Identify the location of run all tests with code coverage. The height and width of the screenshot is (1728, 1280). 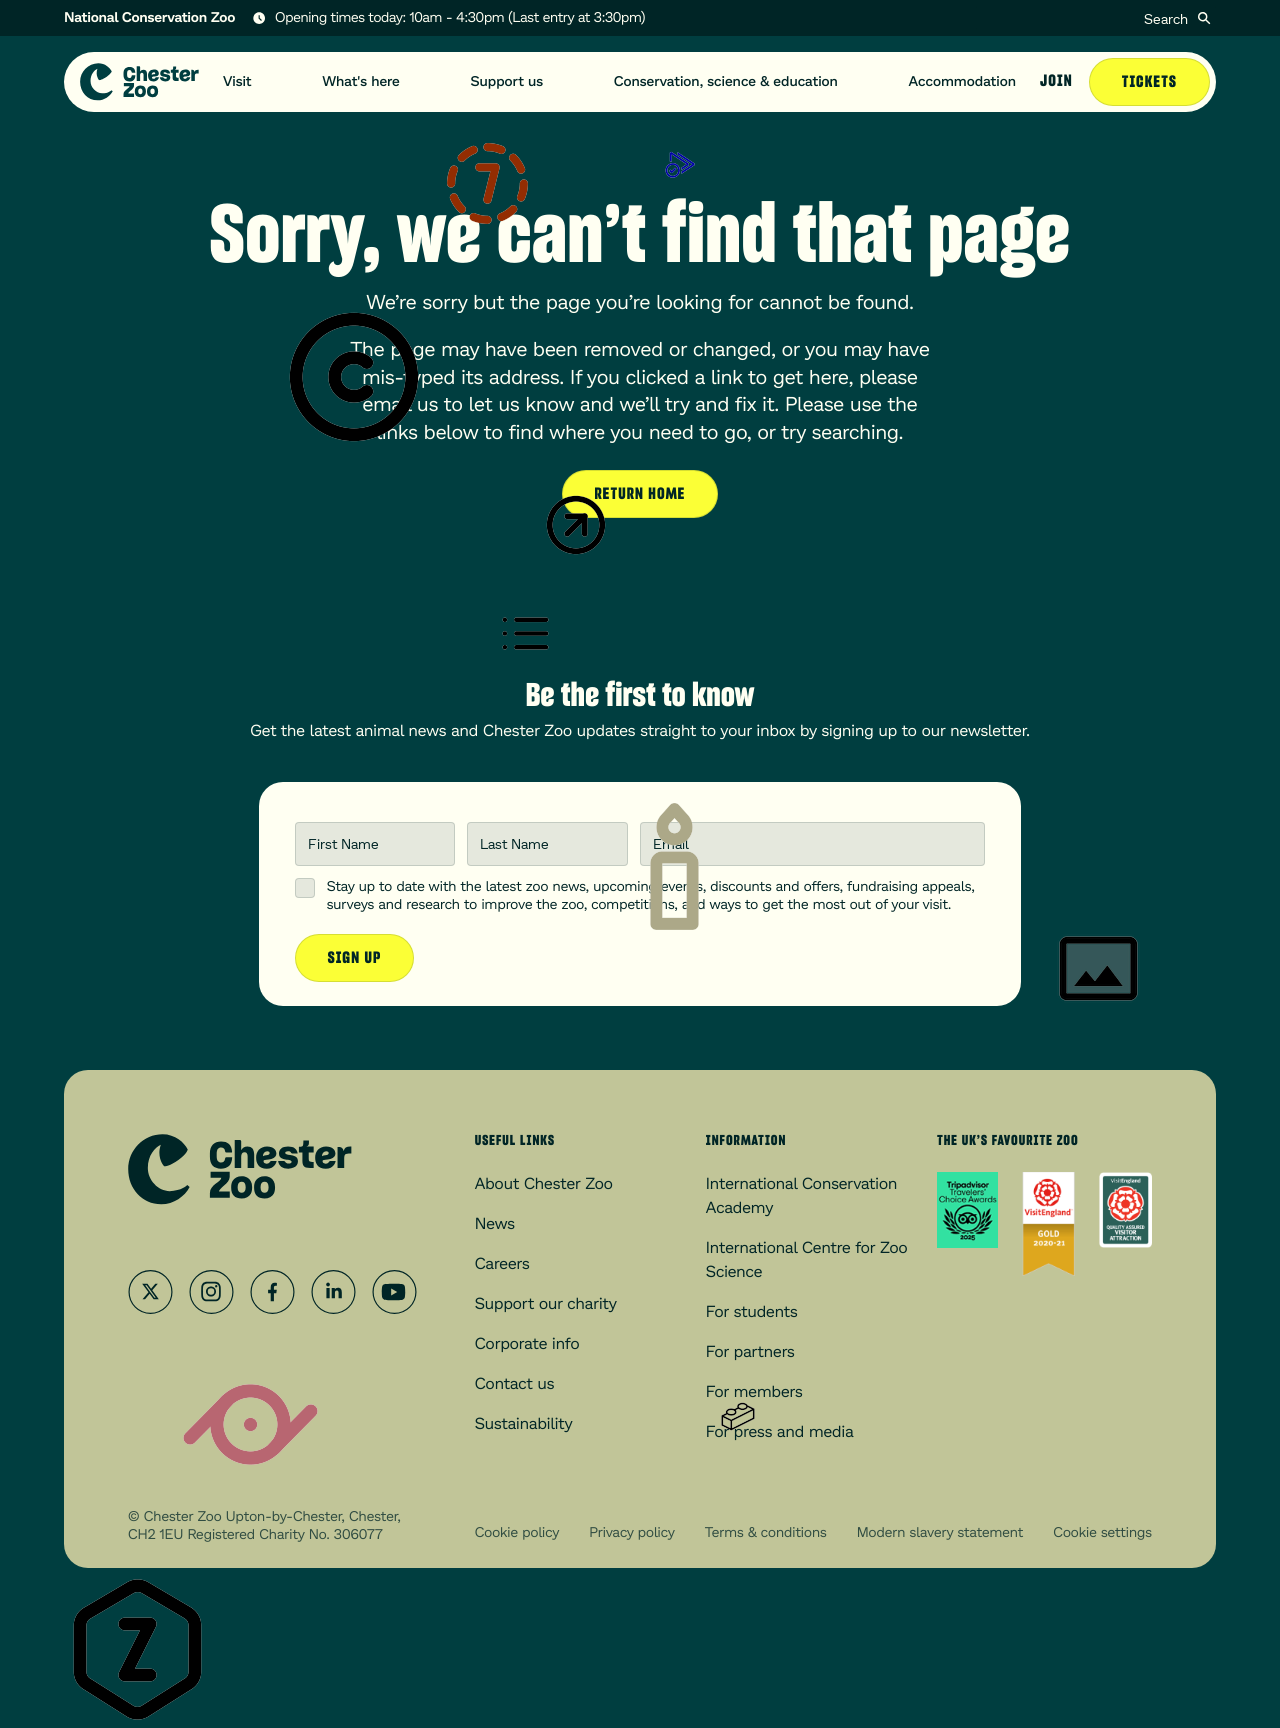
(680, 163).